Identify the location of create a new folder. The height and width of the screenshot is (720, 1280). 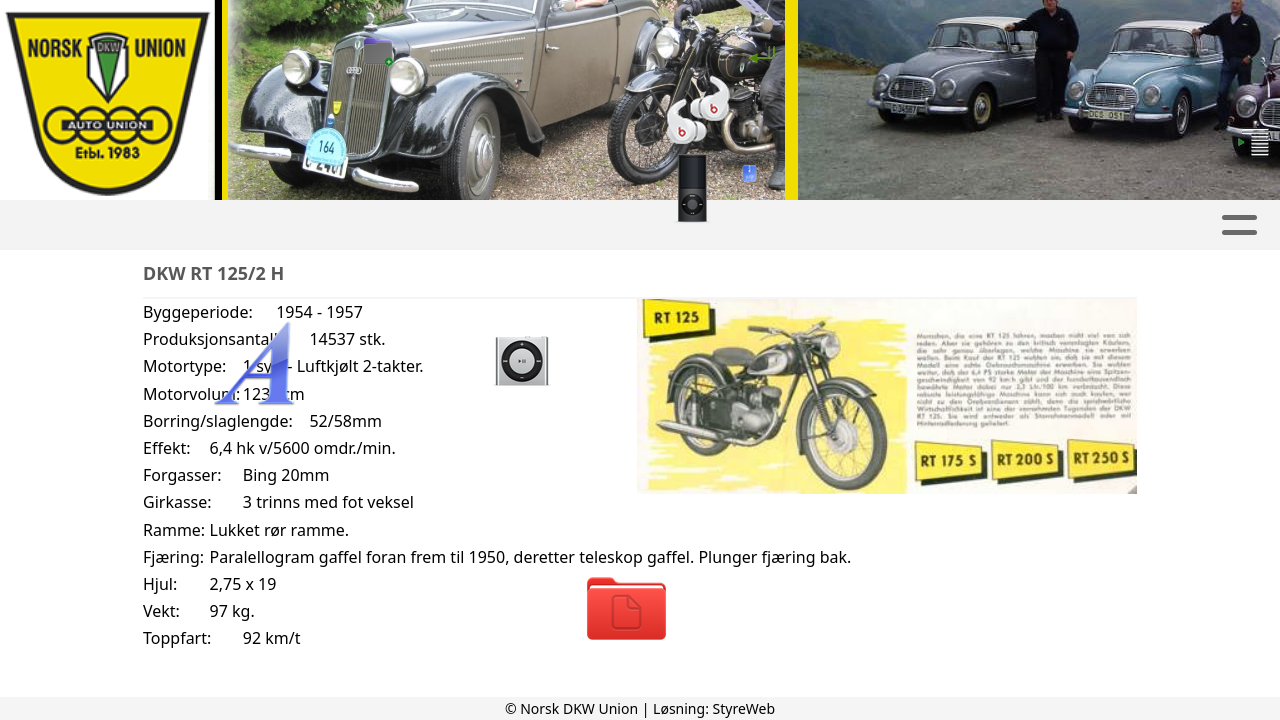
(378, 51).